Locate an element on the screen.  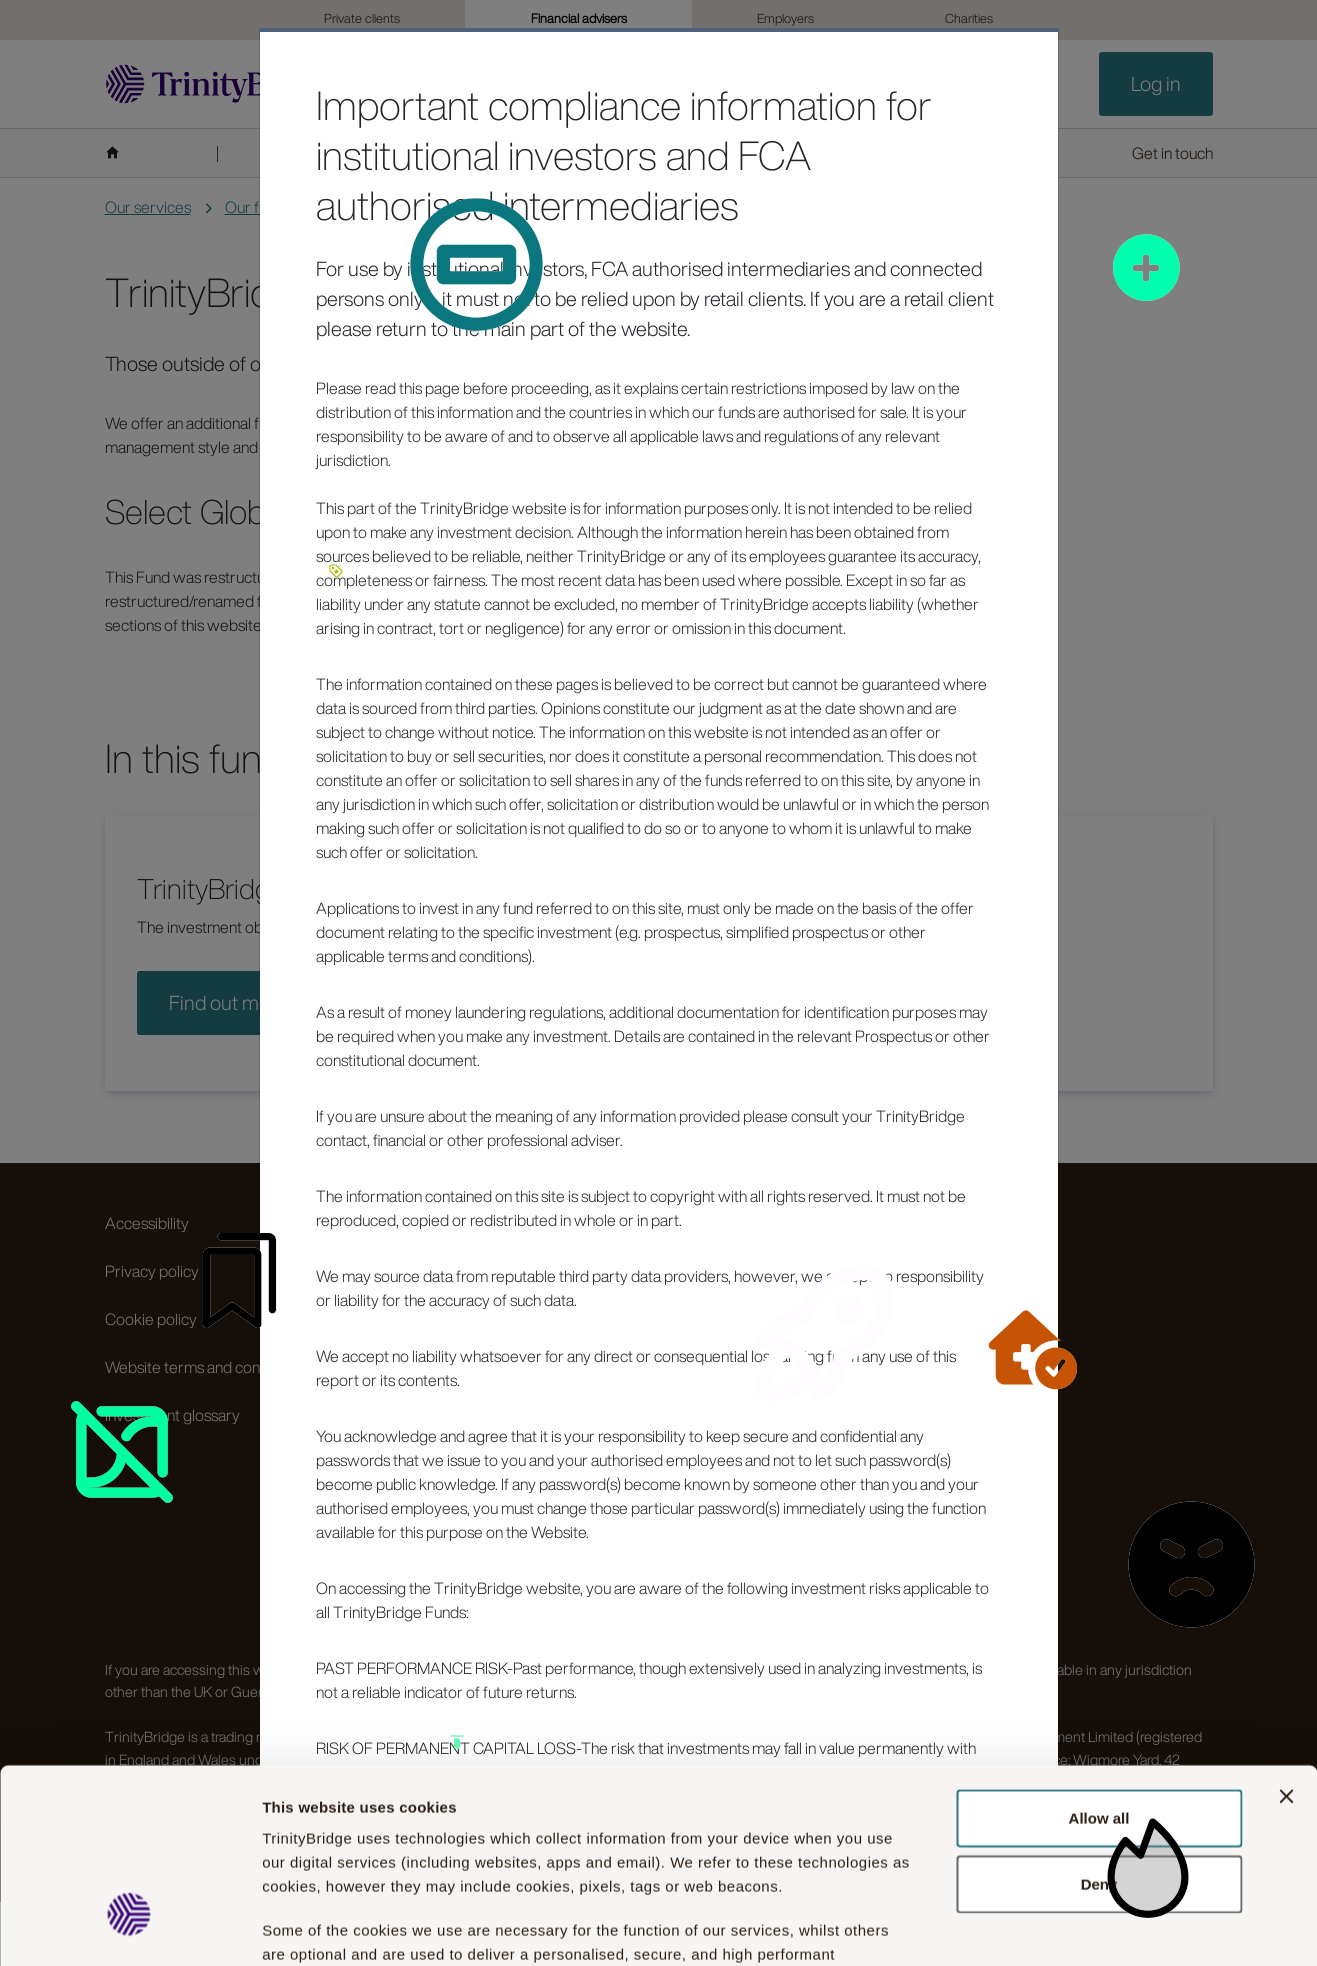
disable contrast adjustment is located at coordinates (122, 1452).